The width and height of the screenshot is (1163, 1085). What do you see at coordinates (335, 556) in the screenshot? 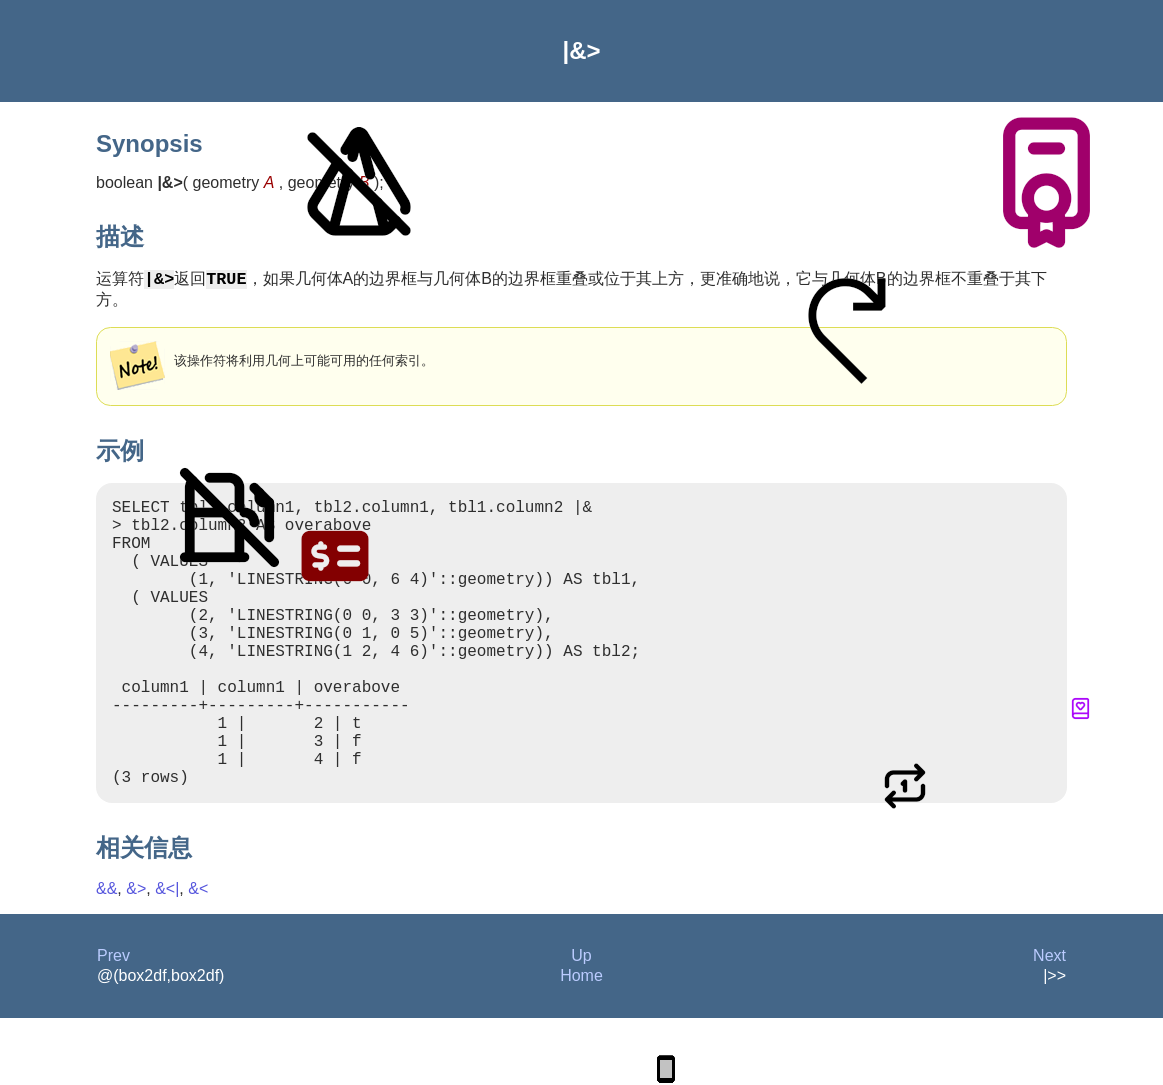
I see `view or manage payment methods` at bounding box center [335, 556].